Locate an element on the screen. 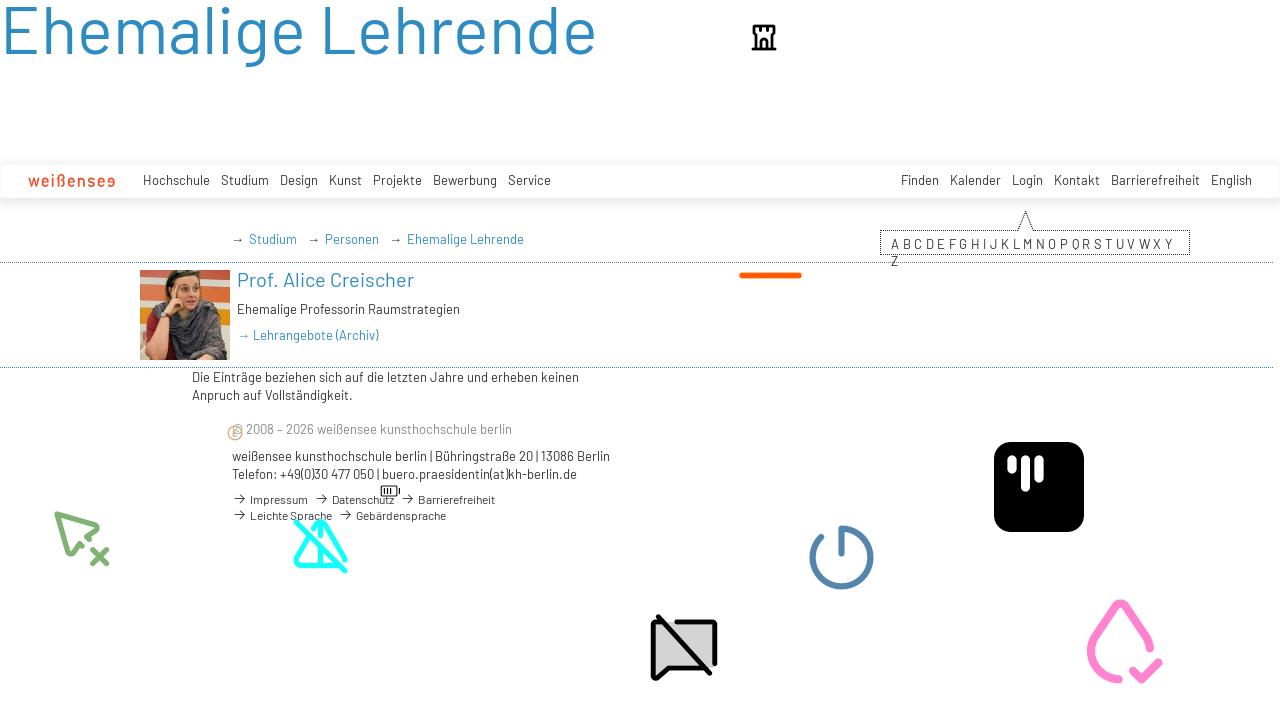 Image resolution: width=1280 pixels, height=720 pixels. disable cursor or pointer functionality is located at coordinates (79, 536).